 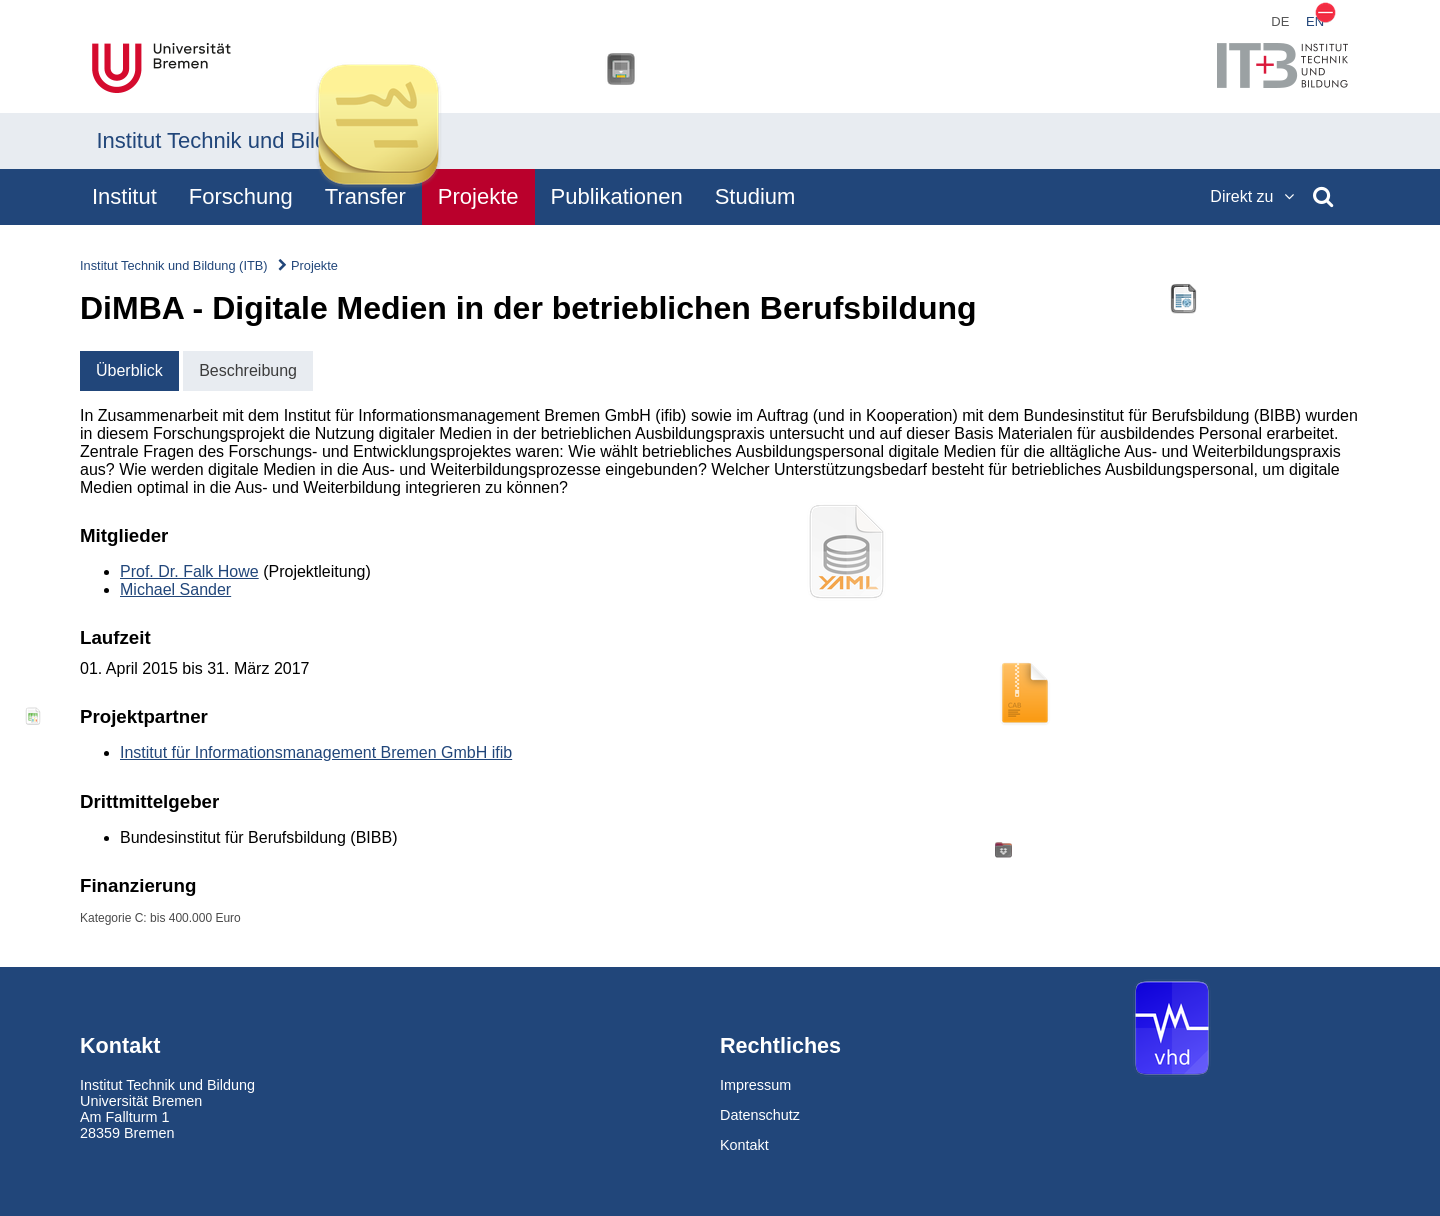 I want to click on virtualbox virtual hard disk file, so click(x=1172, y=1028).